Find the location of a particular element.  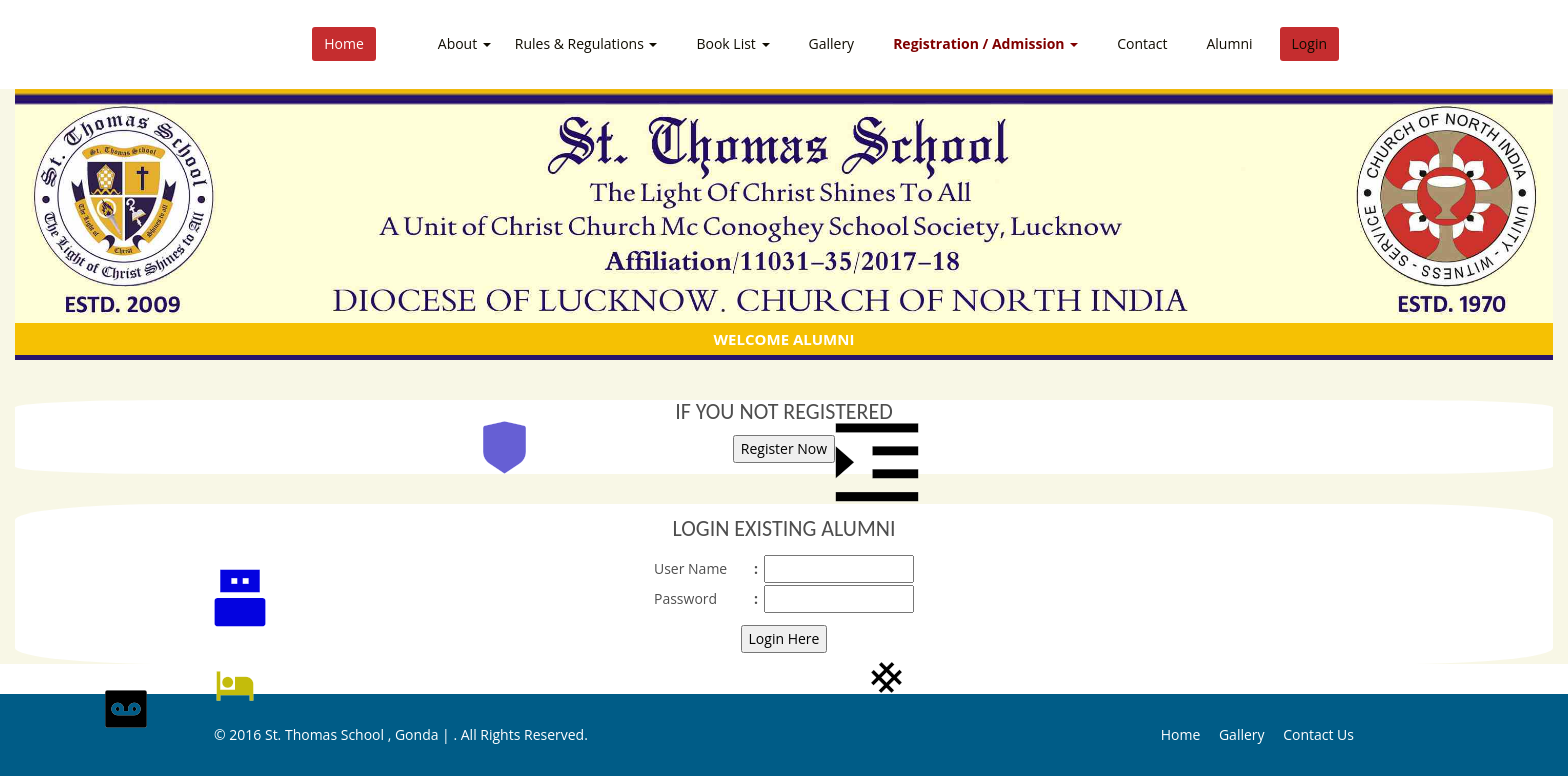

indicates secure or protected status is located at coordinates (504, 447).